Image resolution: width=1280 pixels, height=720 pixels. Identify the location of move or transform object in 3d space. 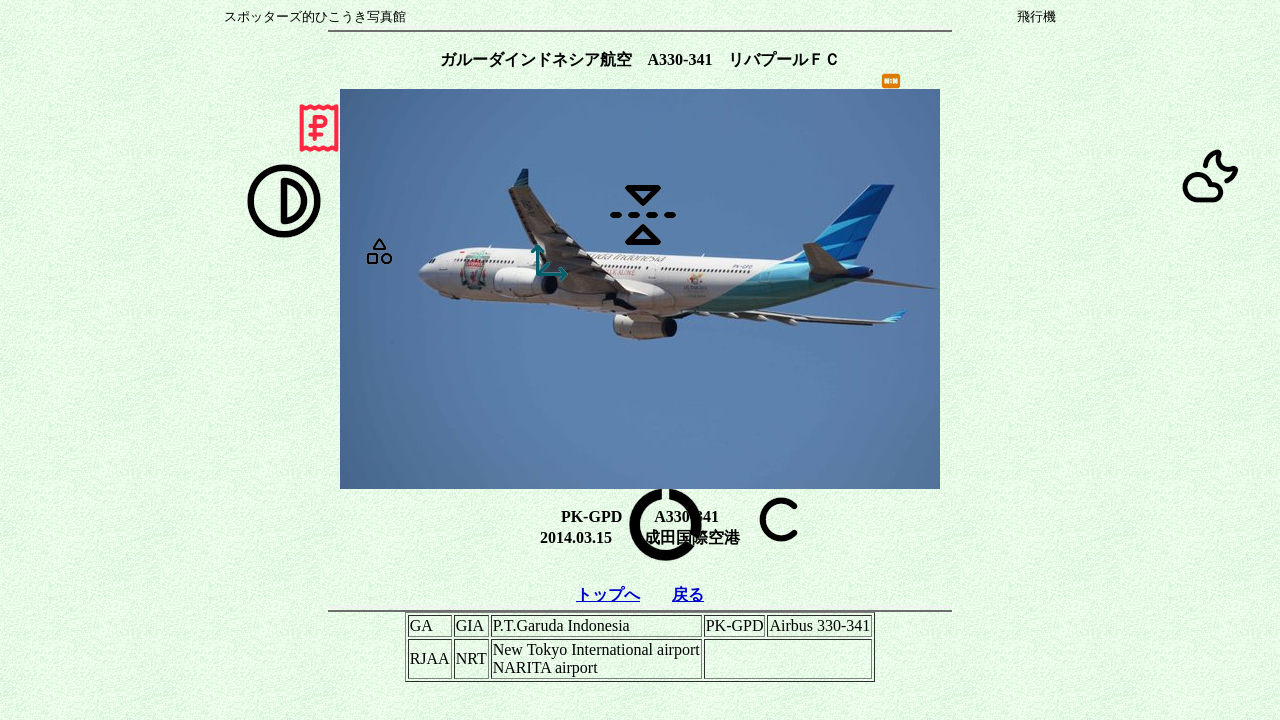
(550, 262).